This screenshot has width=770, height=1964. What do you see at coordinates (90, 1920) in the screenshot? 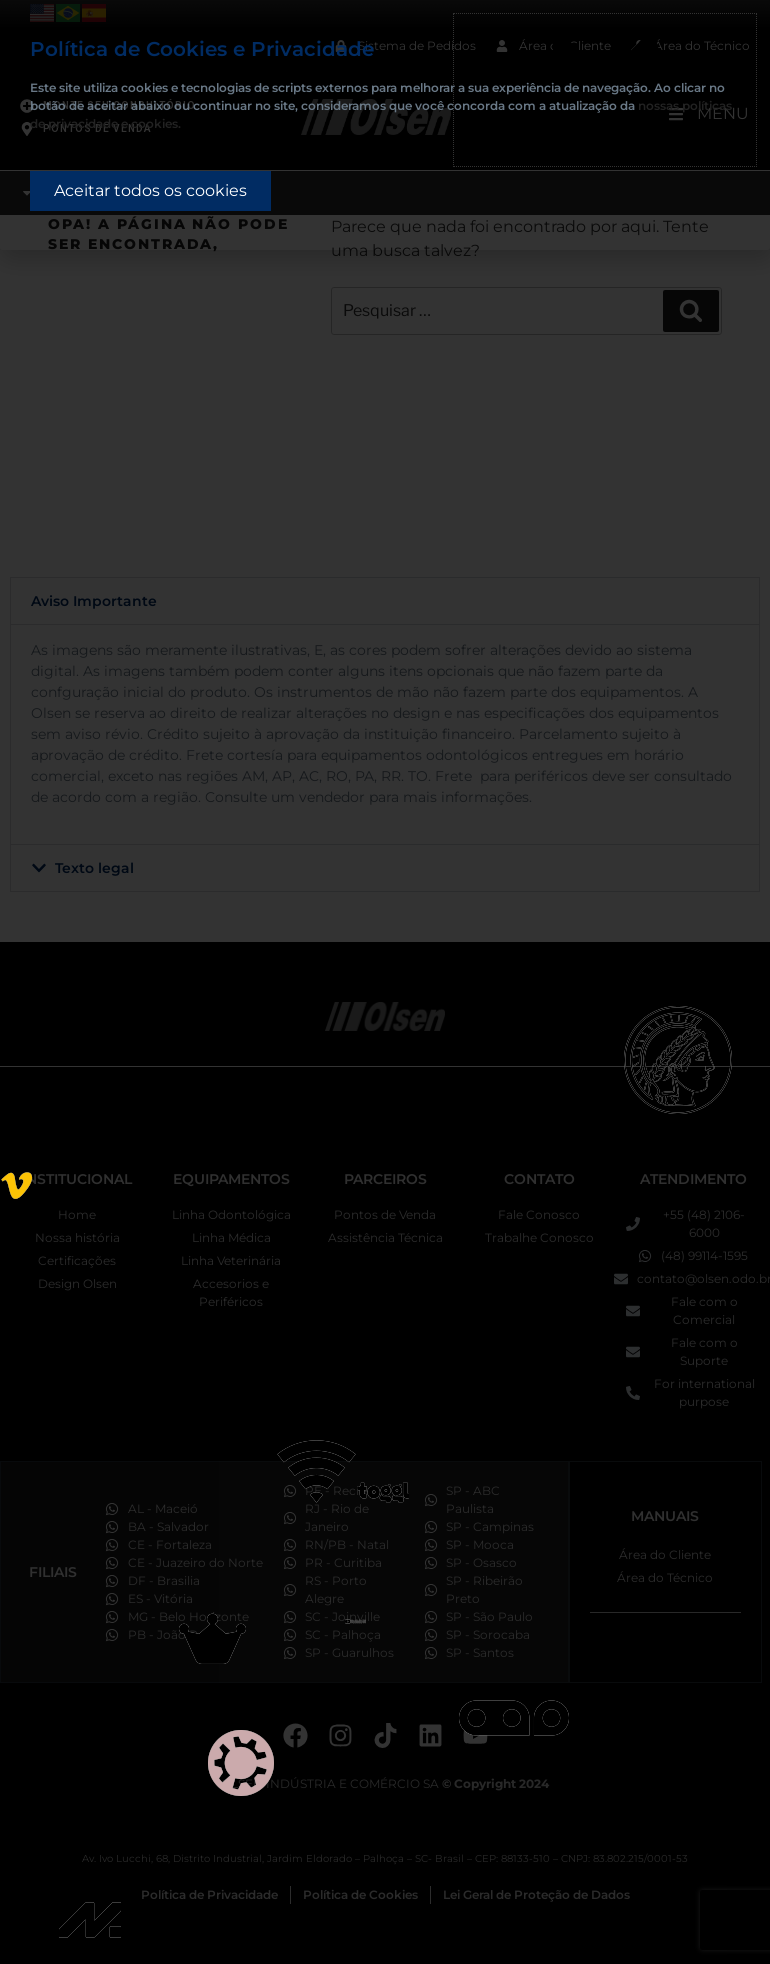
I see `meizu brand logo` at bounding box center [90, 1920].